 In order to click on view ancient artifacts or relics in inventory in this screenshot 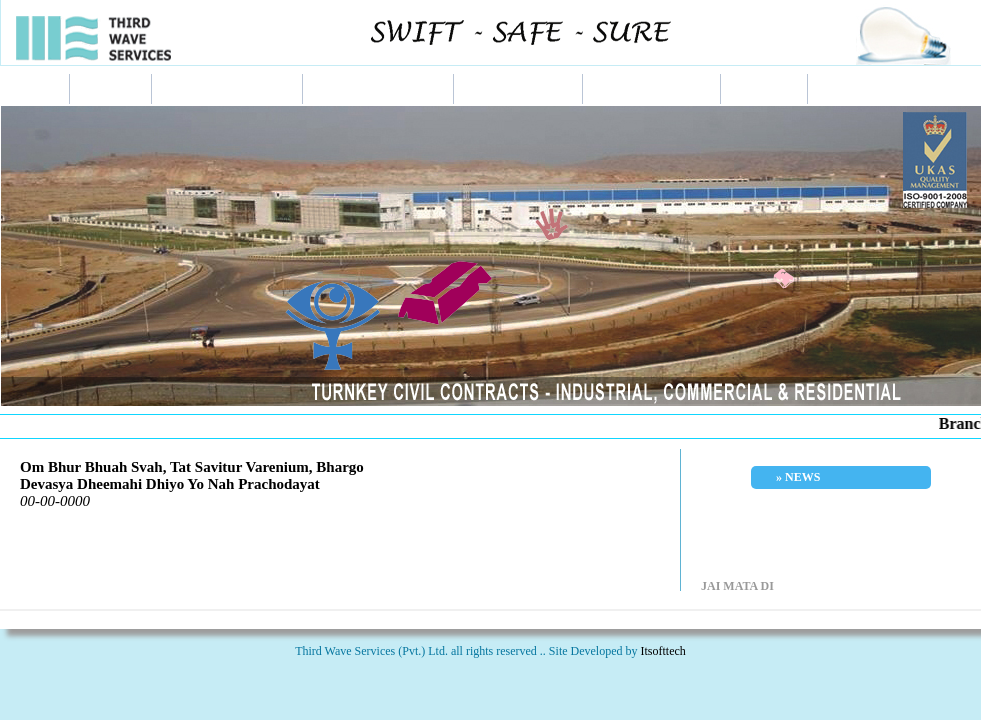, I will do `click(783, 278)`.